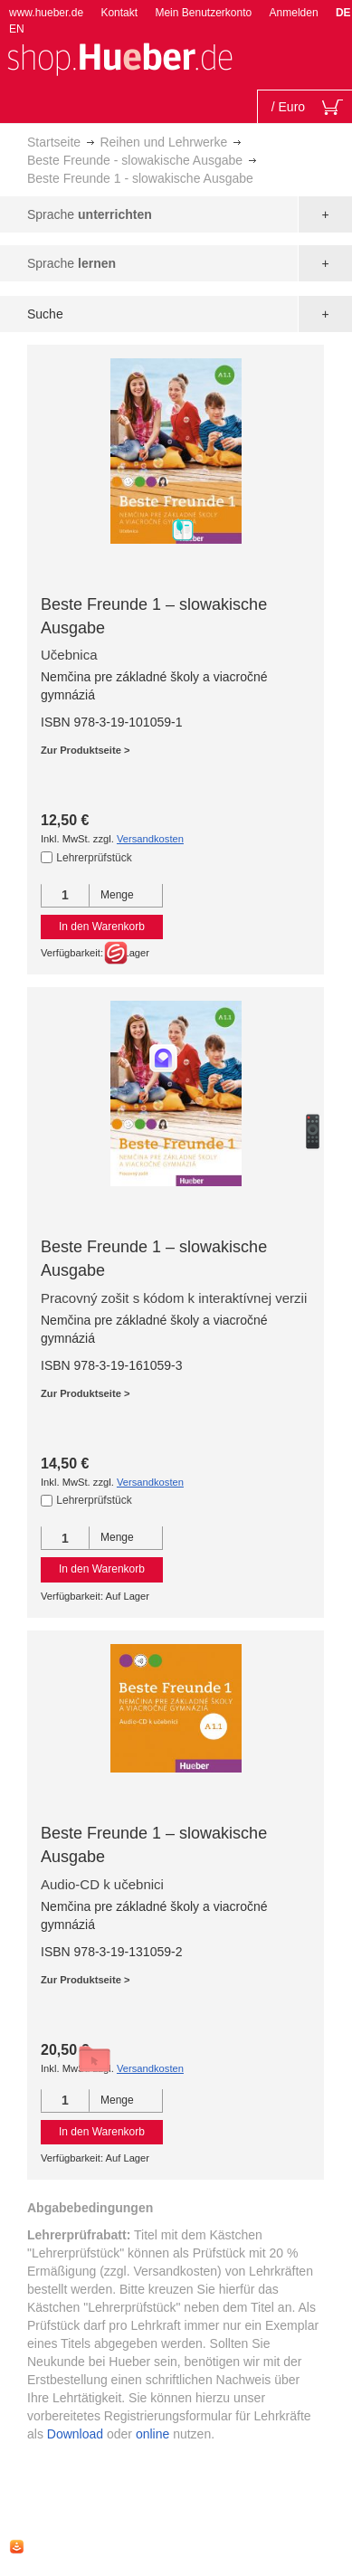 This screenshot has width=352, height=2576. What do you see at coordinates (94, 2058) in the screenshot?
I see `open krusader file manager with root privileges` at bounding box center [94, 2058].